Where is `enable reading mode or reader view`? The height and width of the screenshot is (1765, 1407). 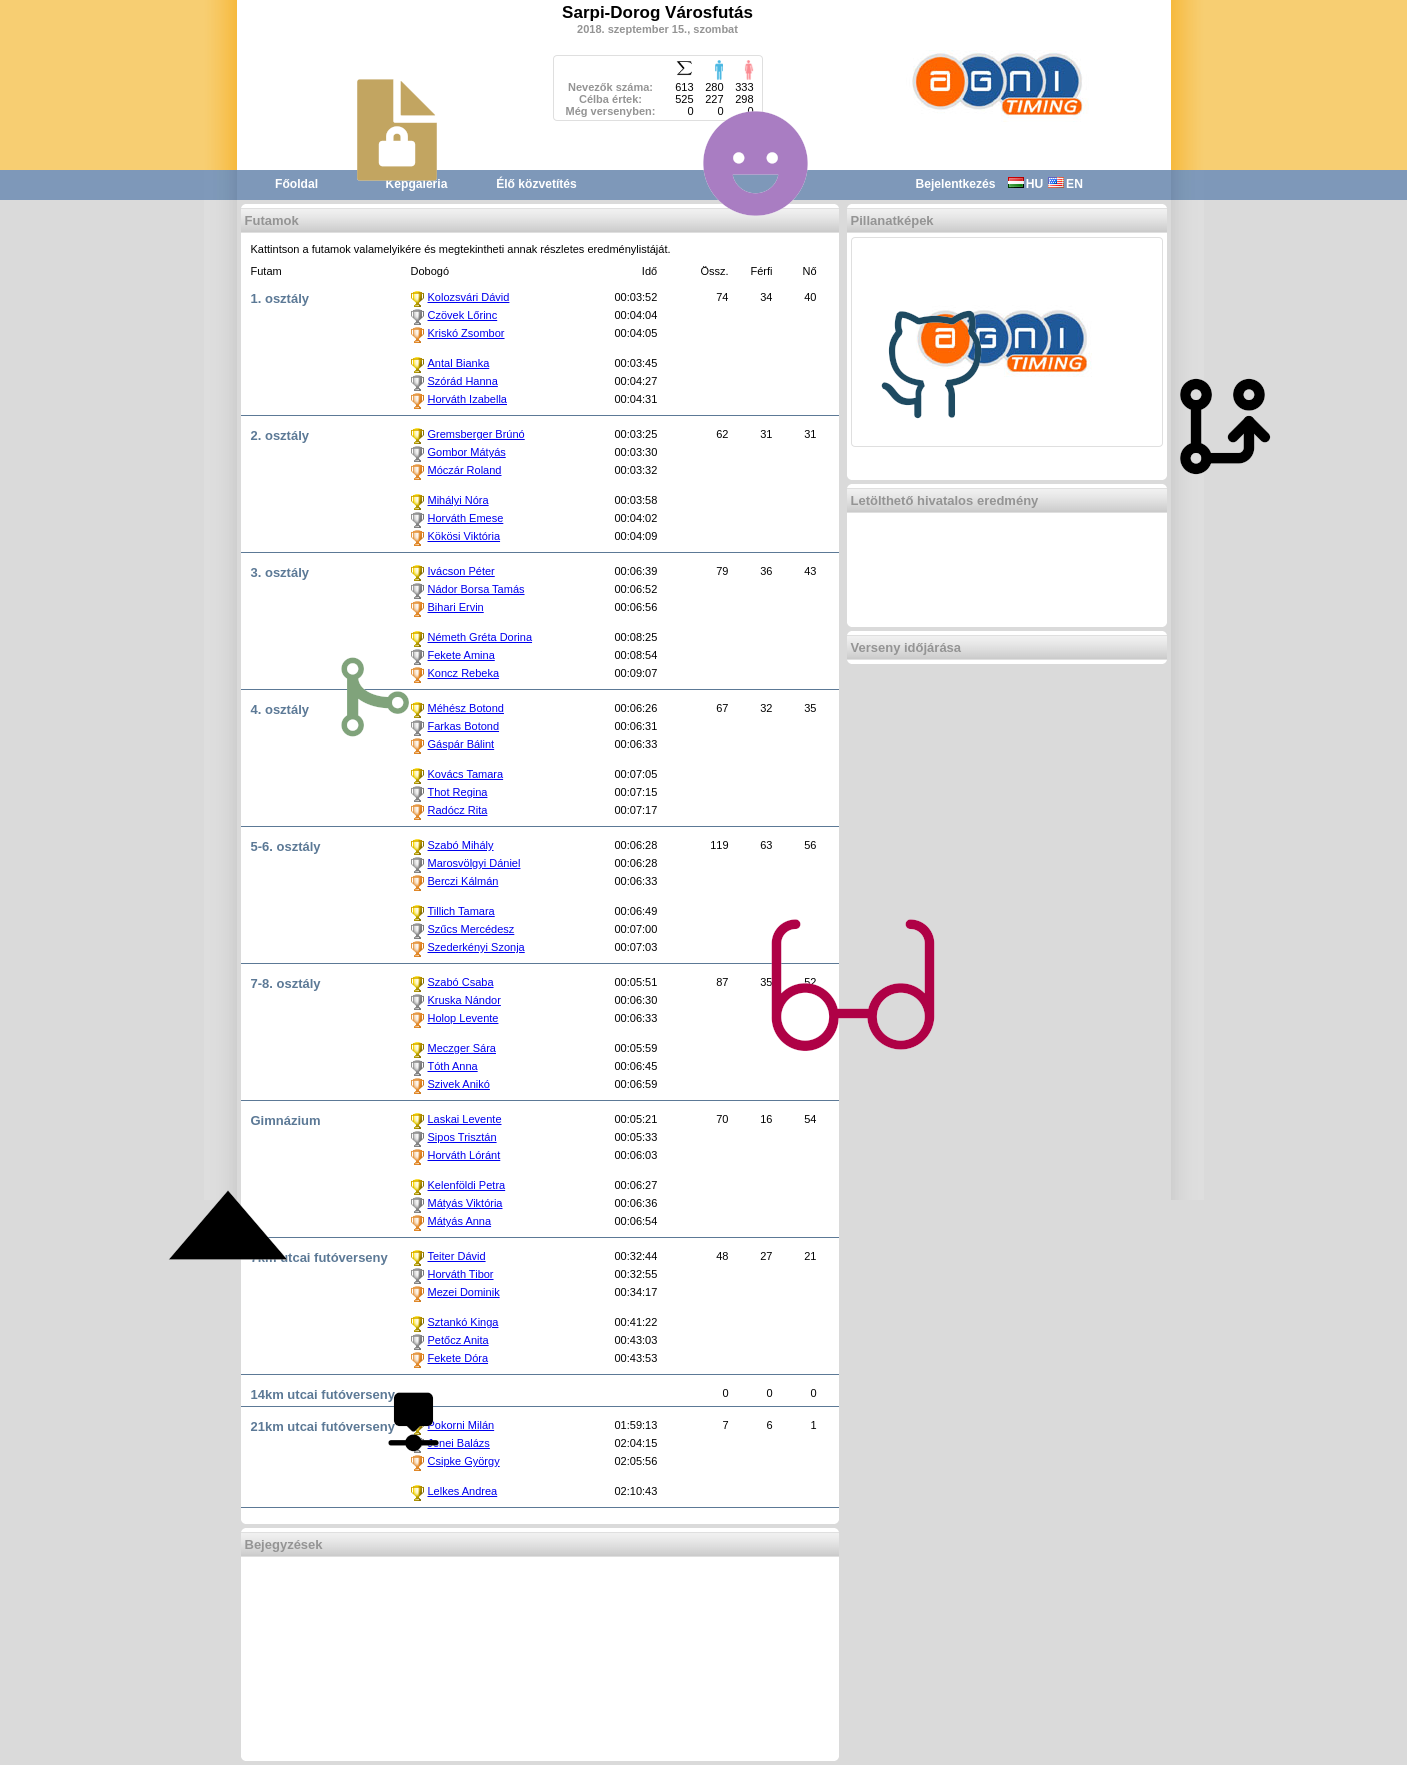
enable reading mode or reader view is located at coordinates (853, 988).